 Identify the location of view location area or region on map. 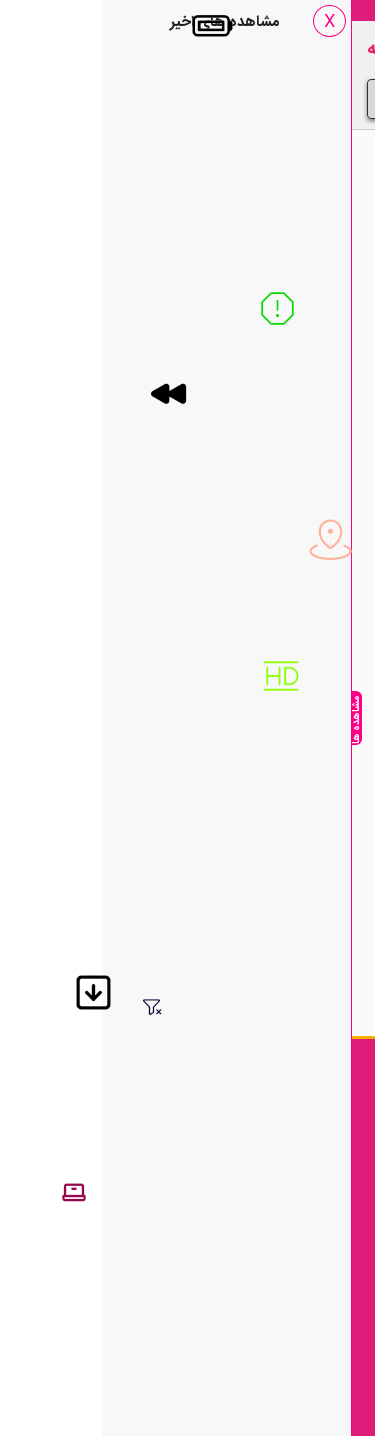
(330, 540).